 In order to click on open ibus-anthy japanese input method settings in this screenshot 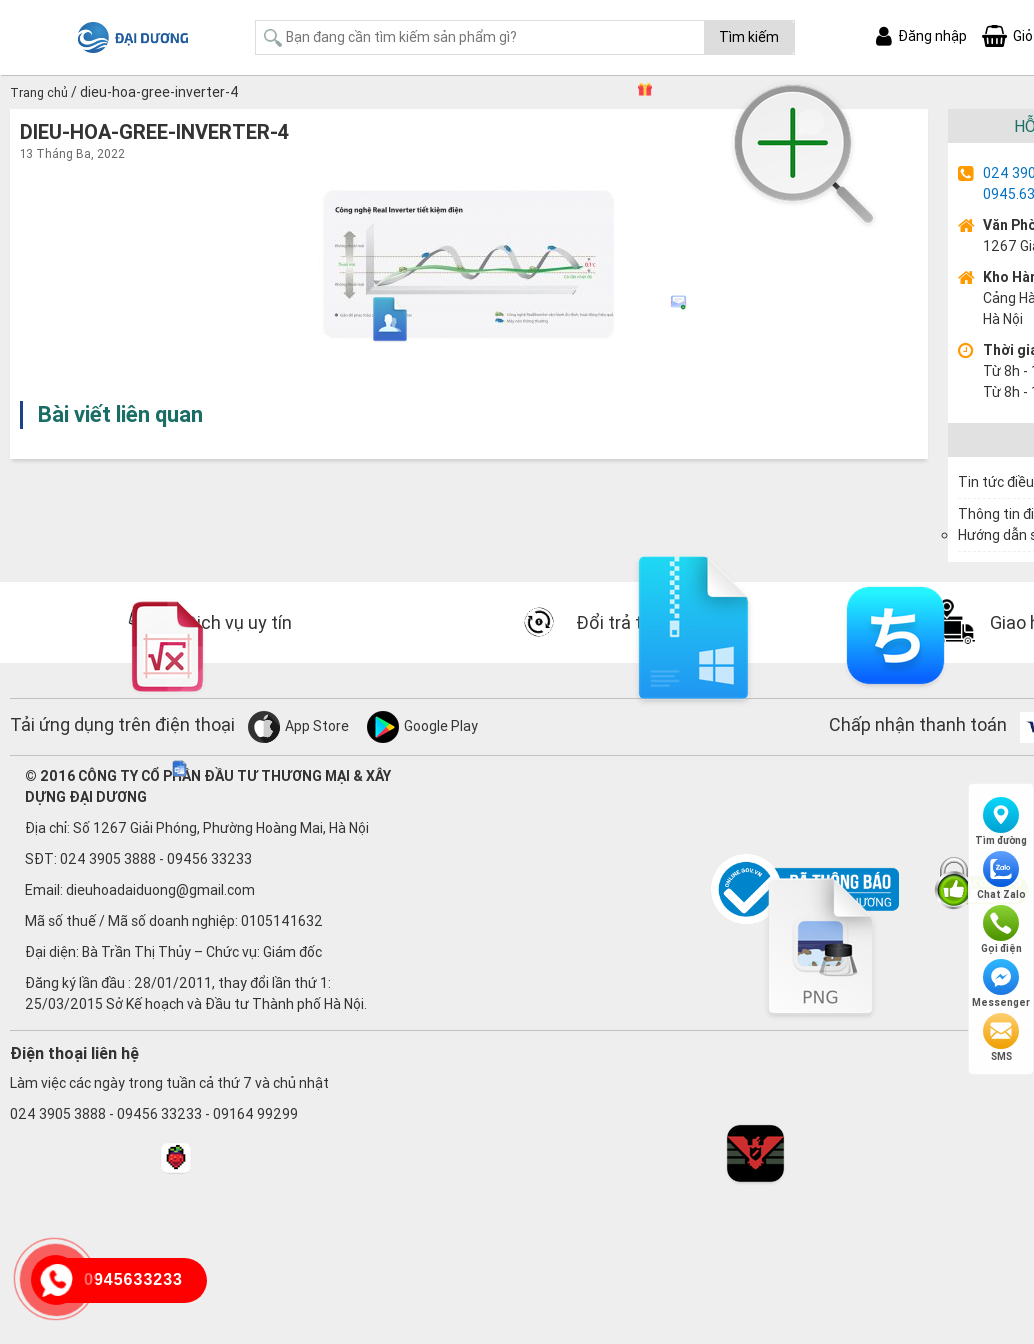, I will do `click(895, 635)`.